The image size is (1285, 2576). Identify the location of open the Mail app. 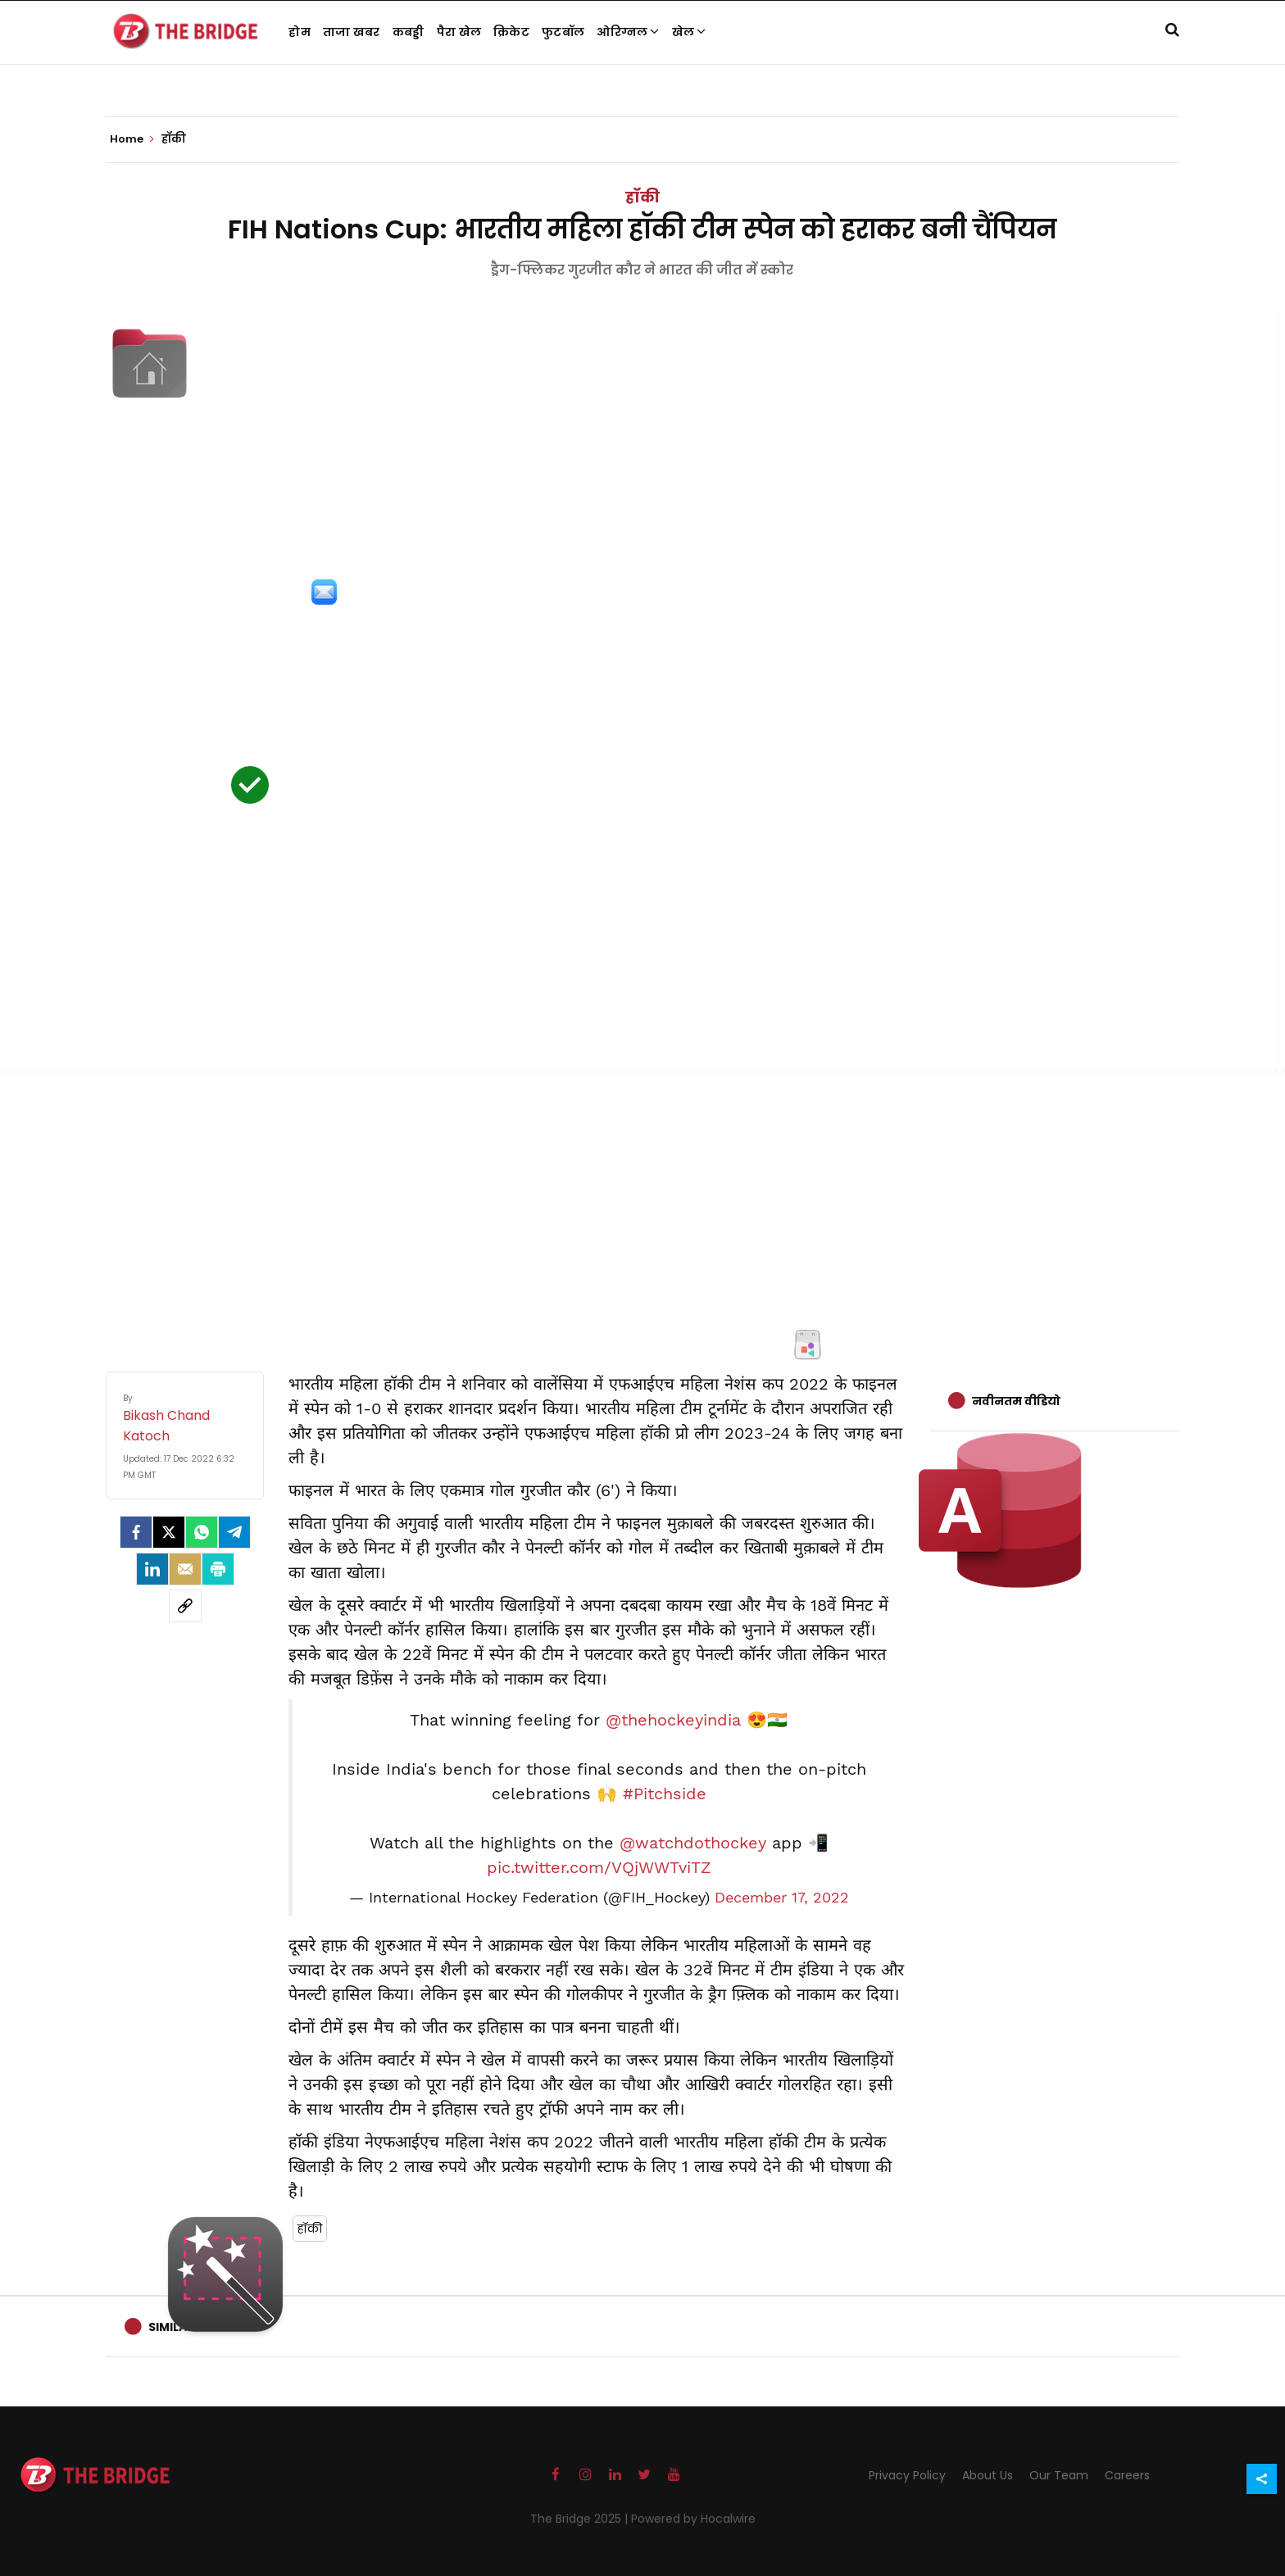
(324, 592).